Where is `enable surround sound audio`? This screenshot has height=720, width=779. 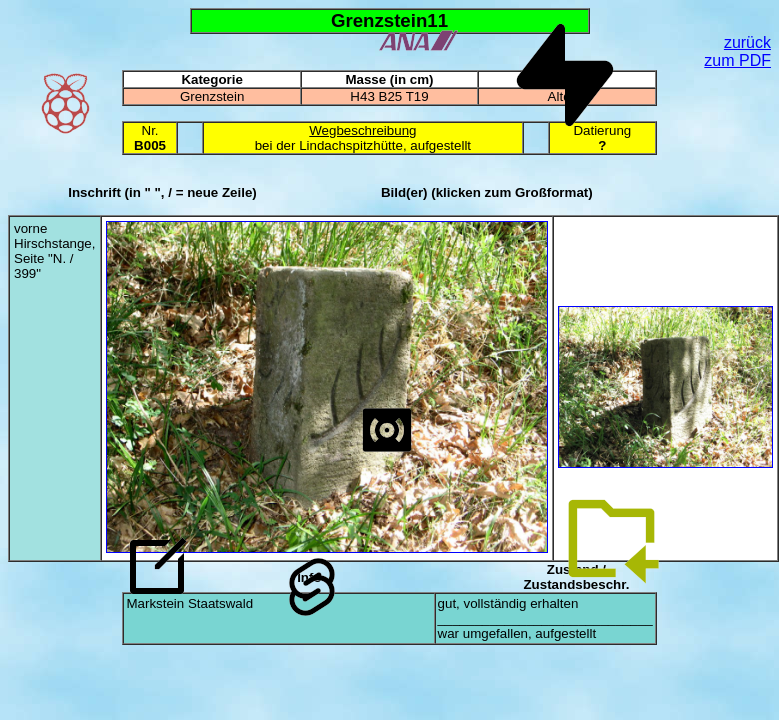
enable surround sound audio is located at coordinates (387, 430).